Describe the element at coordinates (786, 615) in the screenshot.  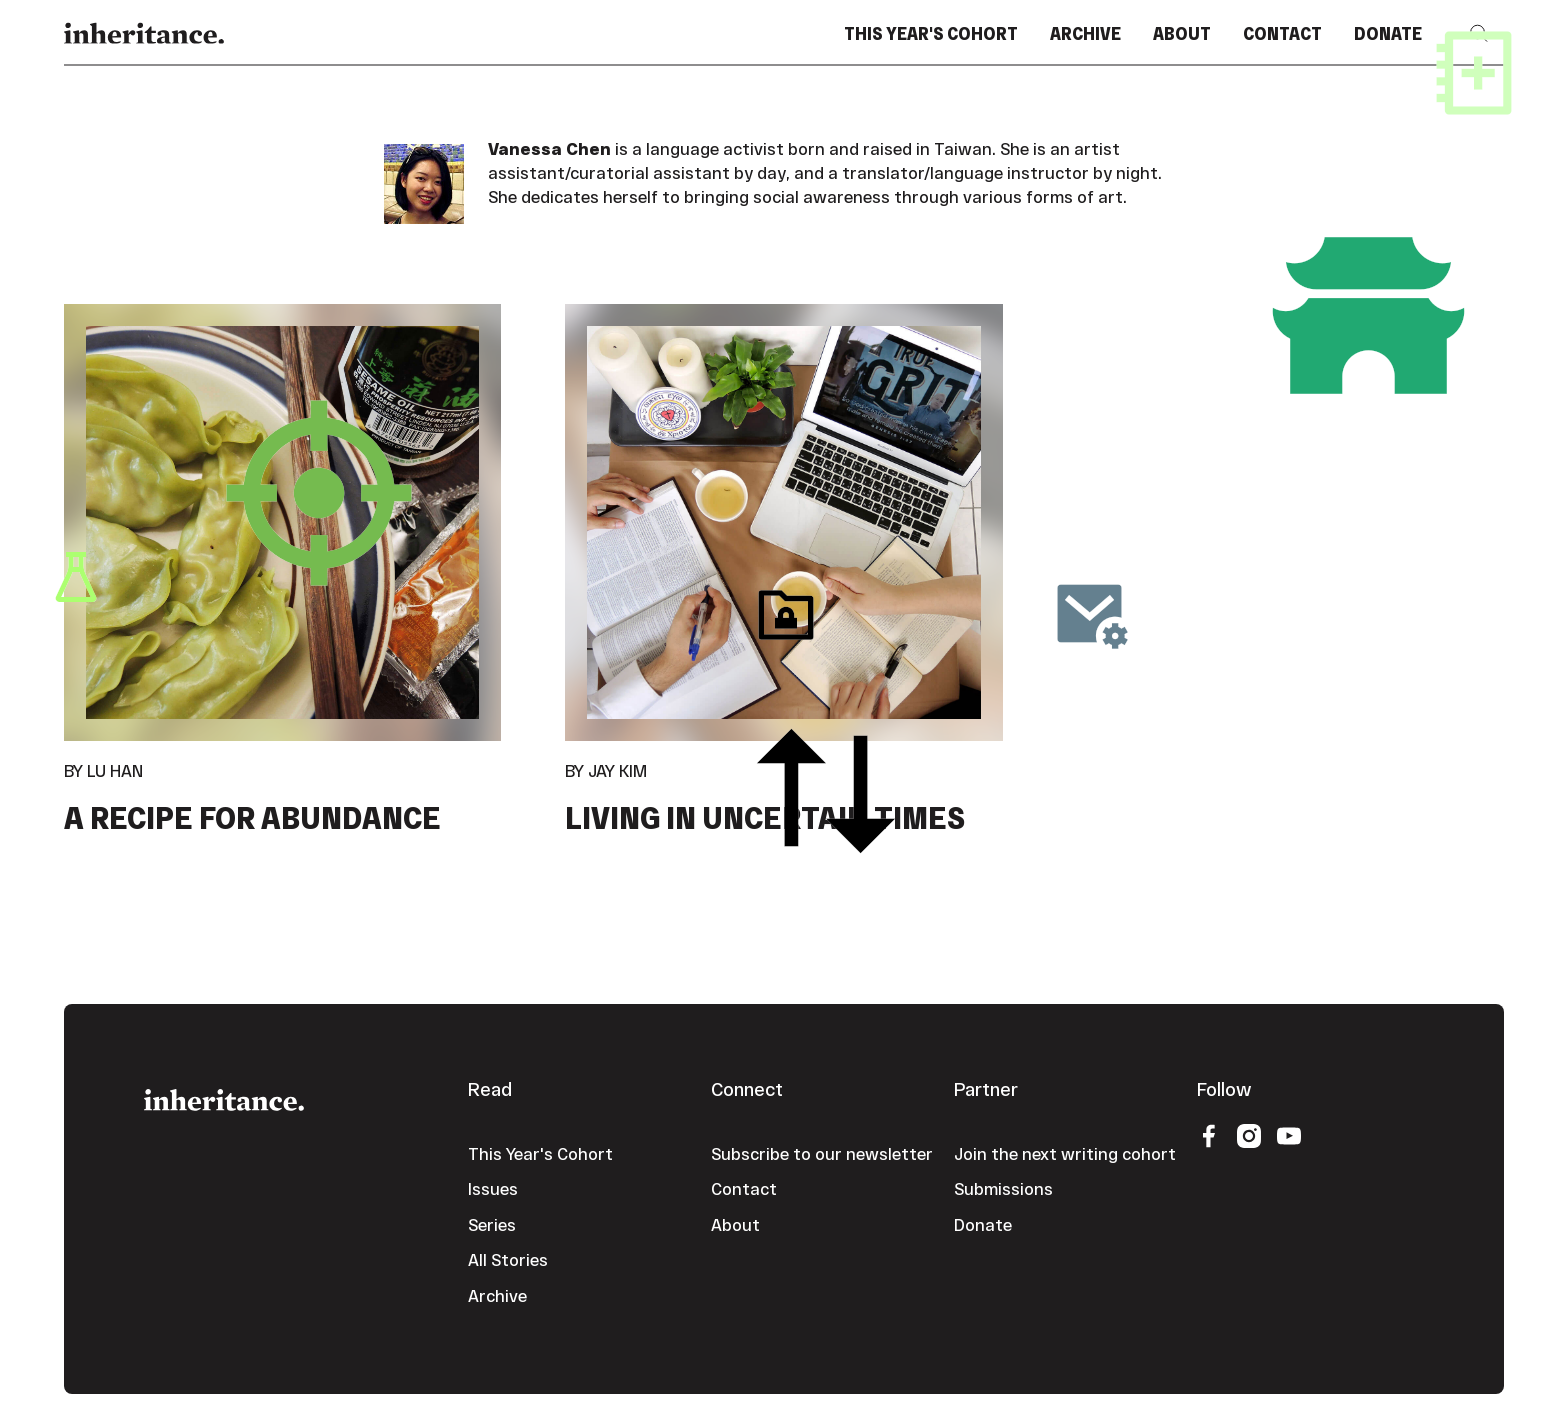
I see `access a password-protected folder` at that location.